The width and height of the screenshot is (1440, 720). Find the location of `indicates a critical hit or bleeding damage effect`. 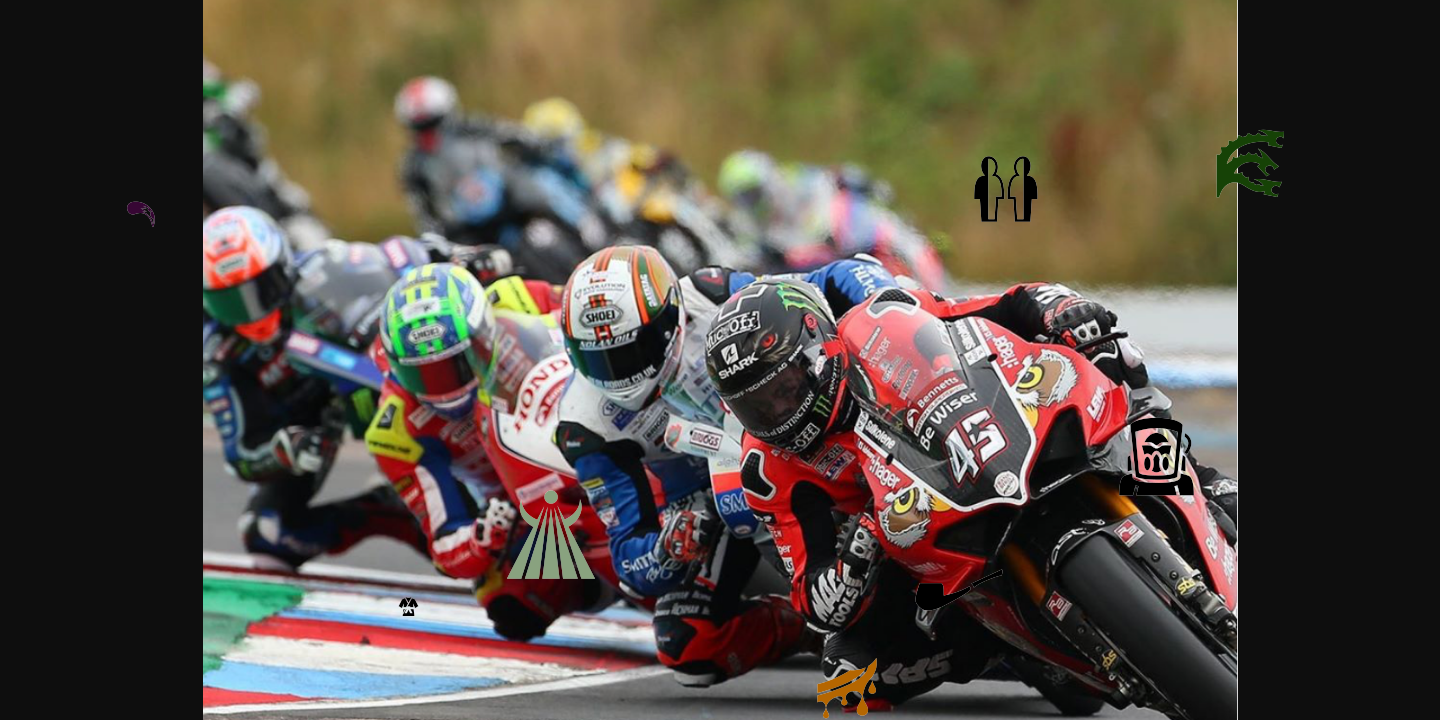

indicates a critical hit or bleeding damage effect is located at coordinates (847, 688).